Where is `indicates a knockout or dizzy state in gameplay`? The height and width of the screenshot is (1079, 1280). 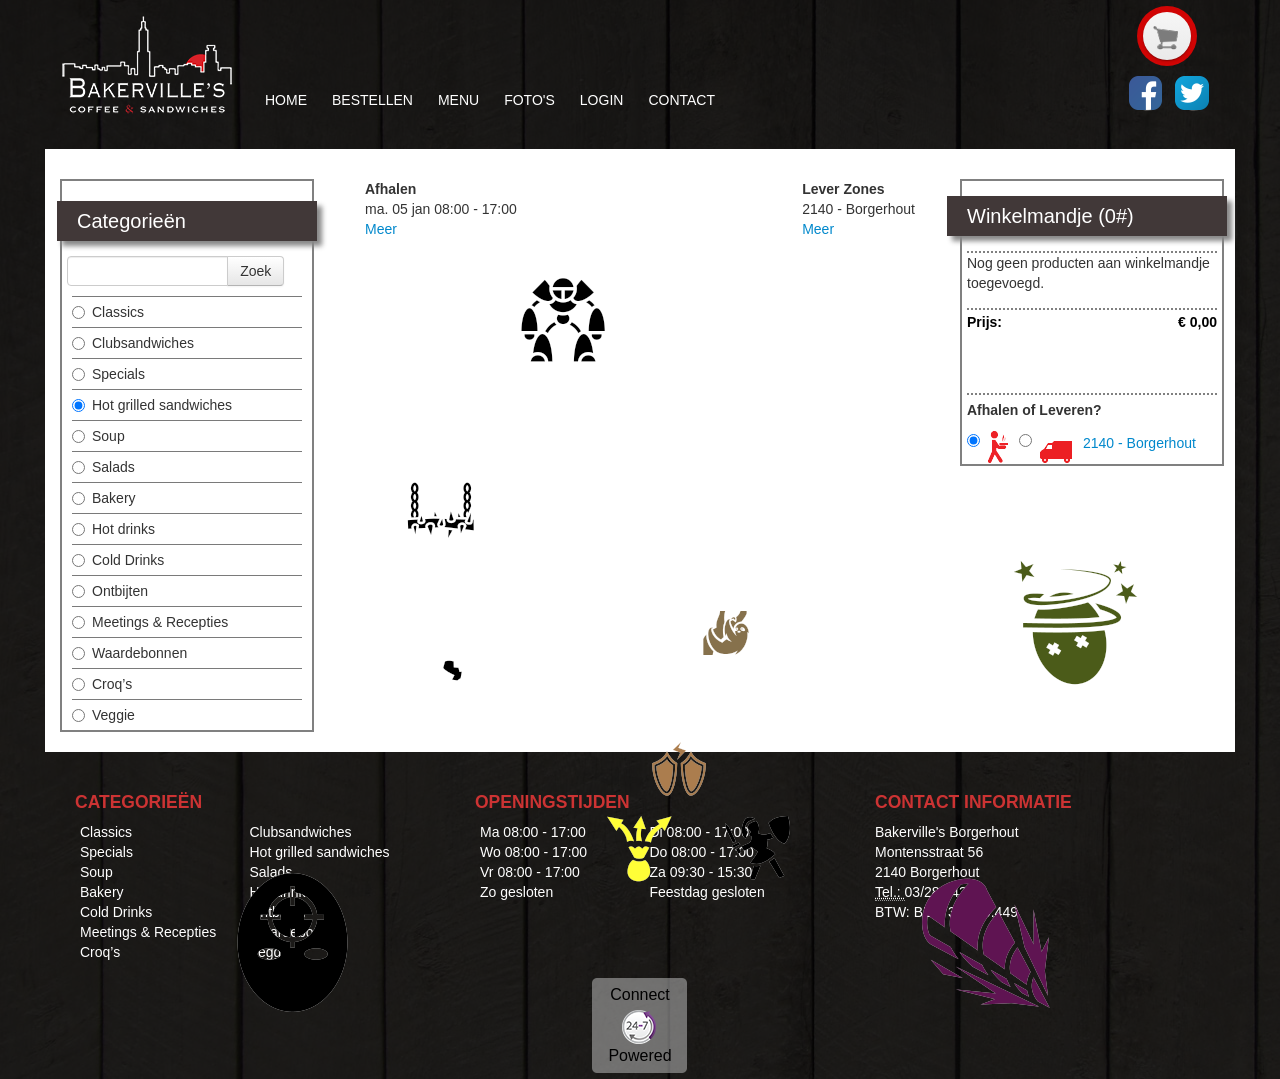 indicates a knockout or dizzy state in gameplay is located at coordinates (1075, 622).